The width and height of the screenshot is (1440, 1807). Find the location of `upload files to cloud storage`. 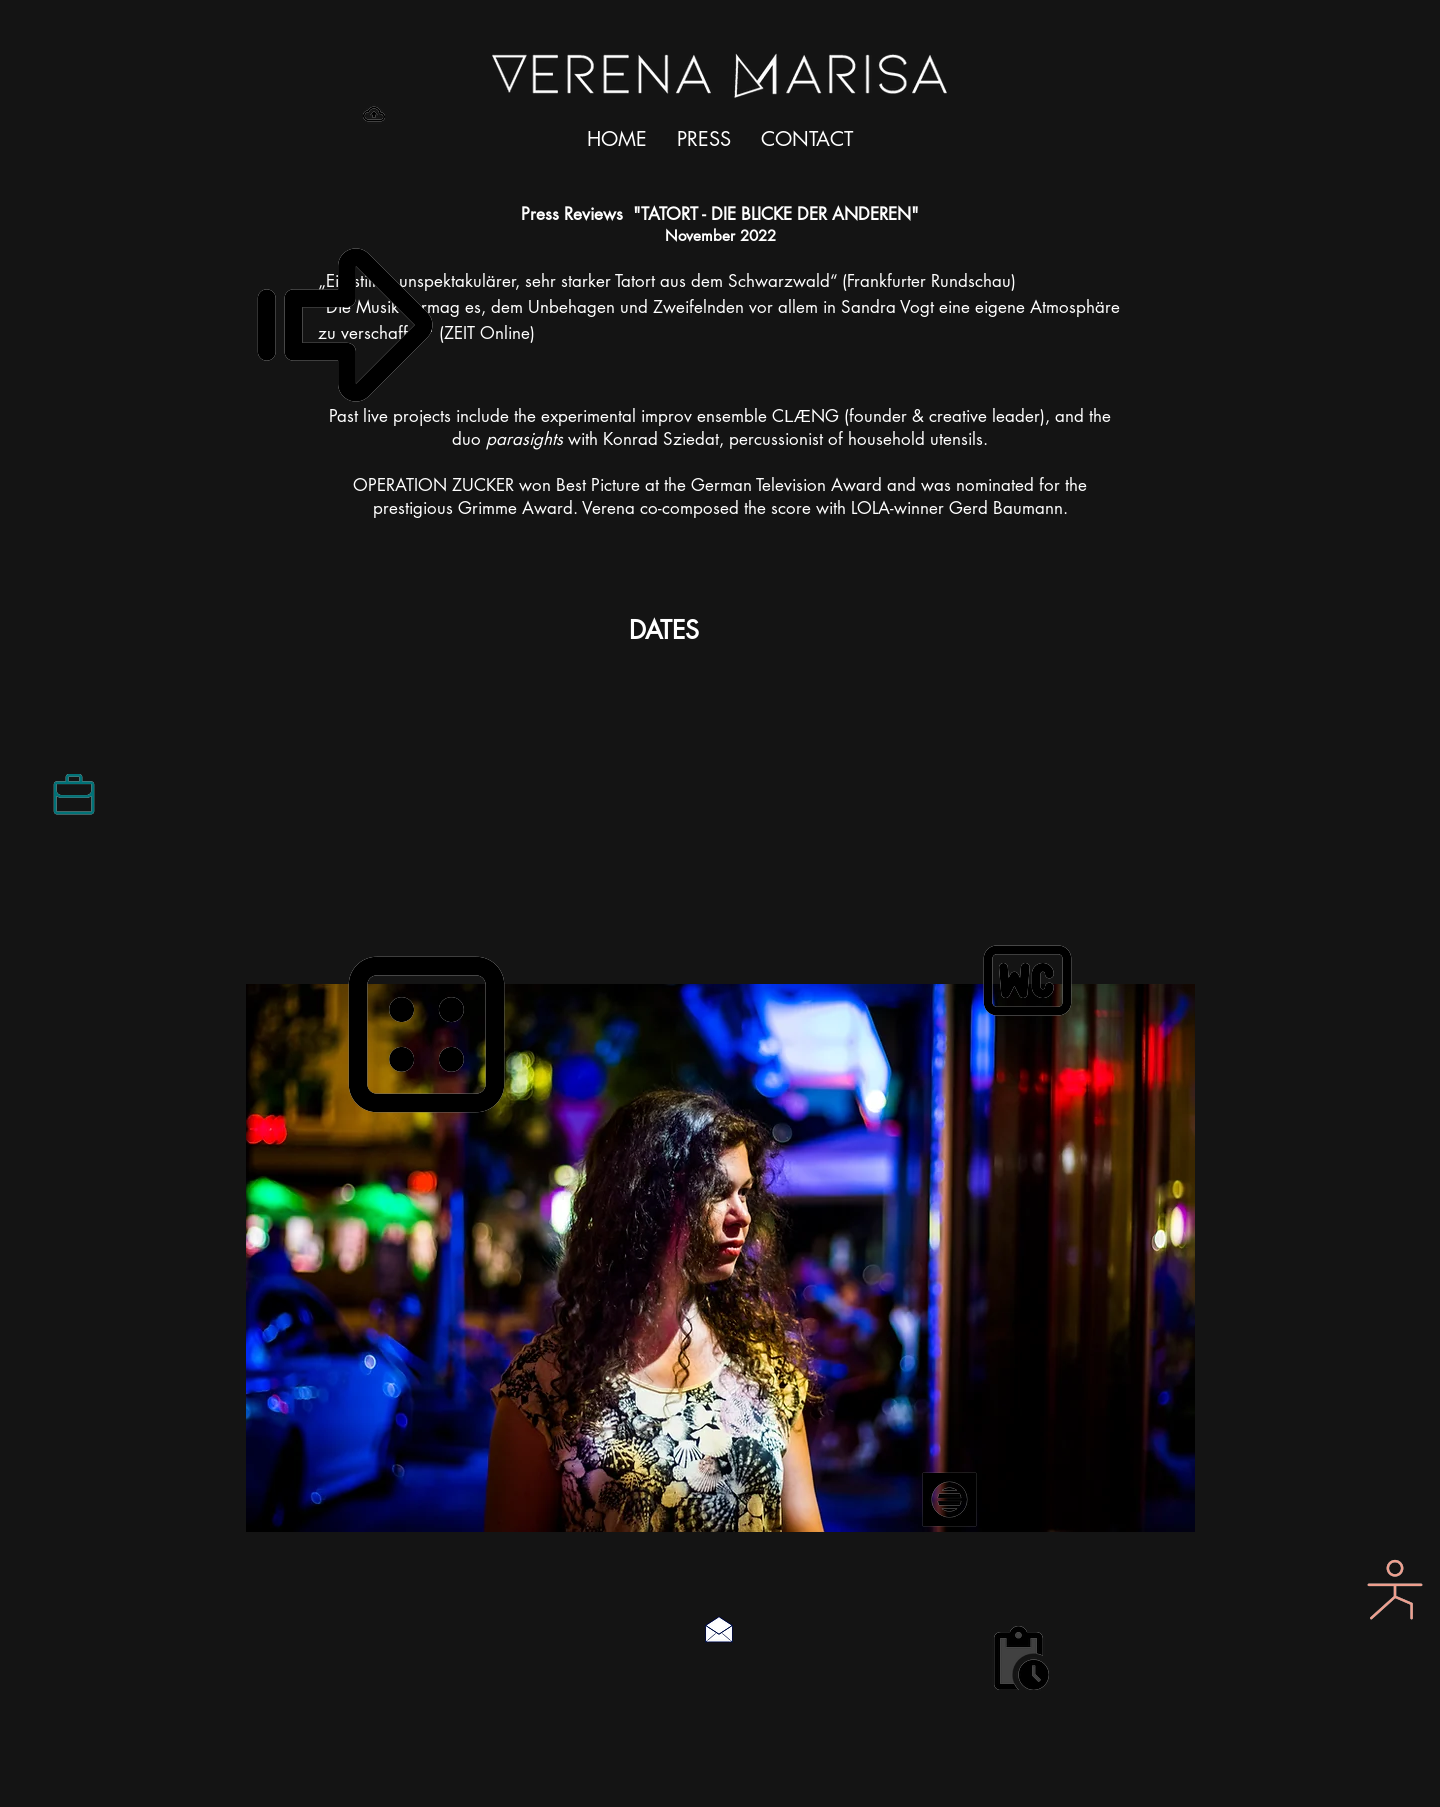

upload files to cloud storage is located at coordinates (374, 114).